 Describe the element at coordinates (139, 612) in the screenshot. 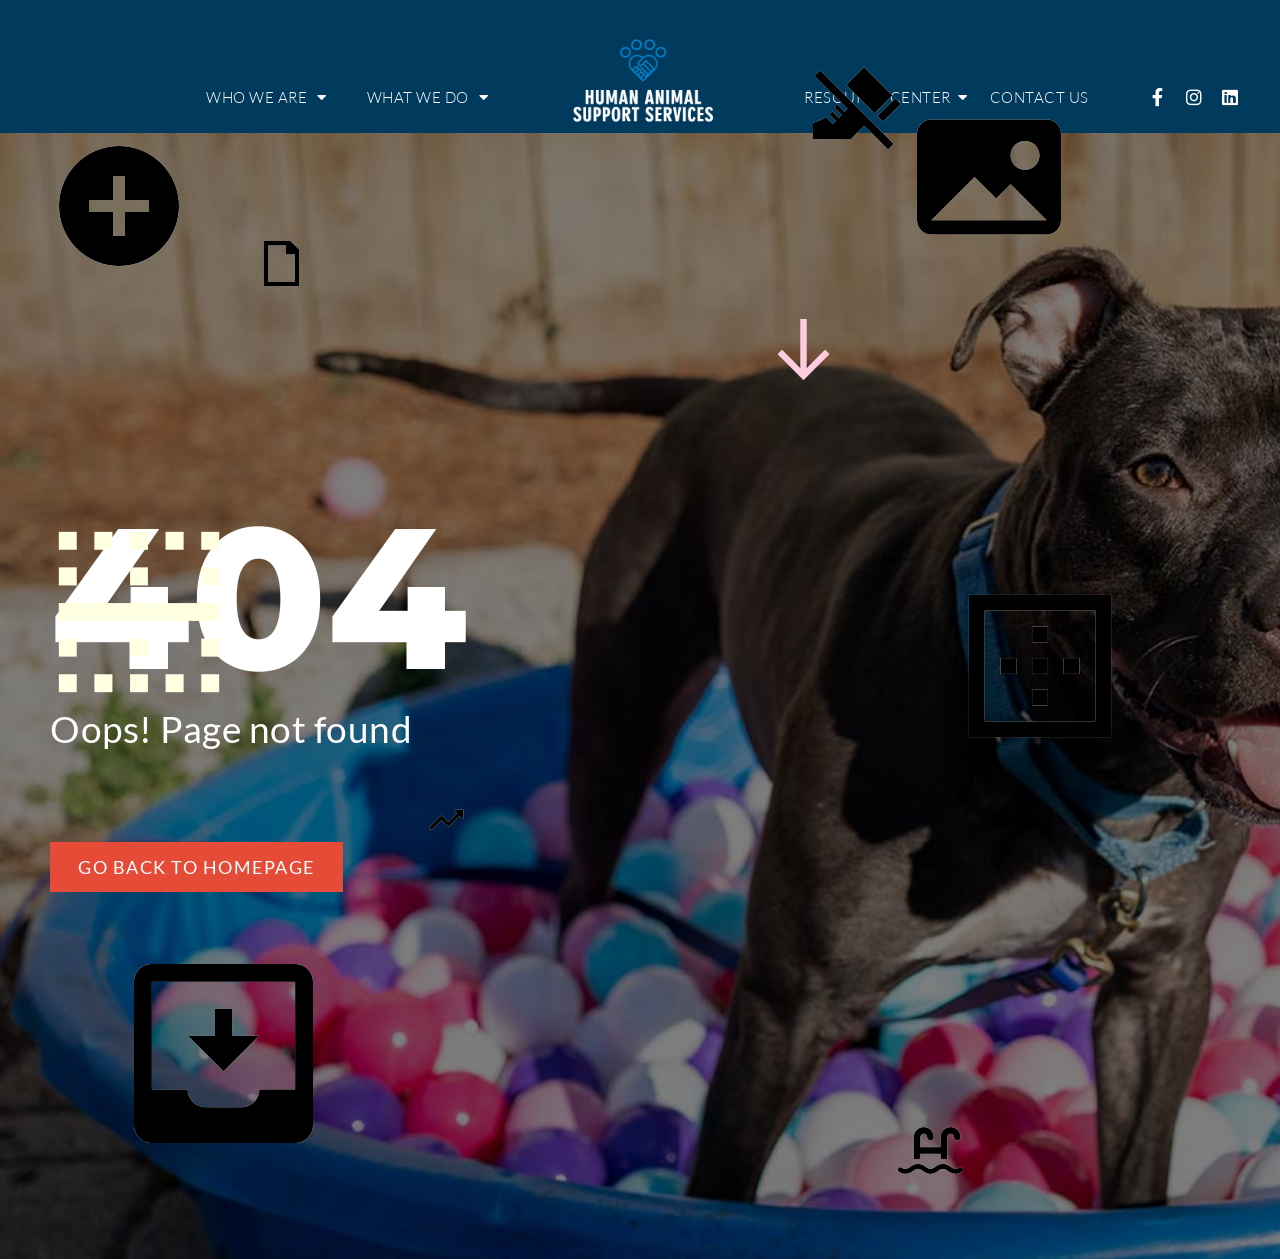

I see `add horizontal border to selected cells` at that location.